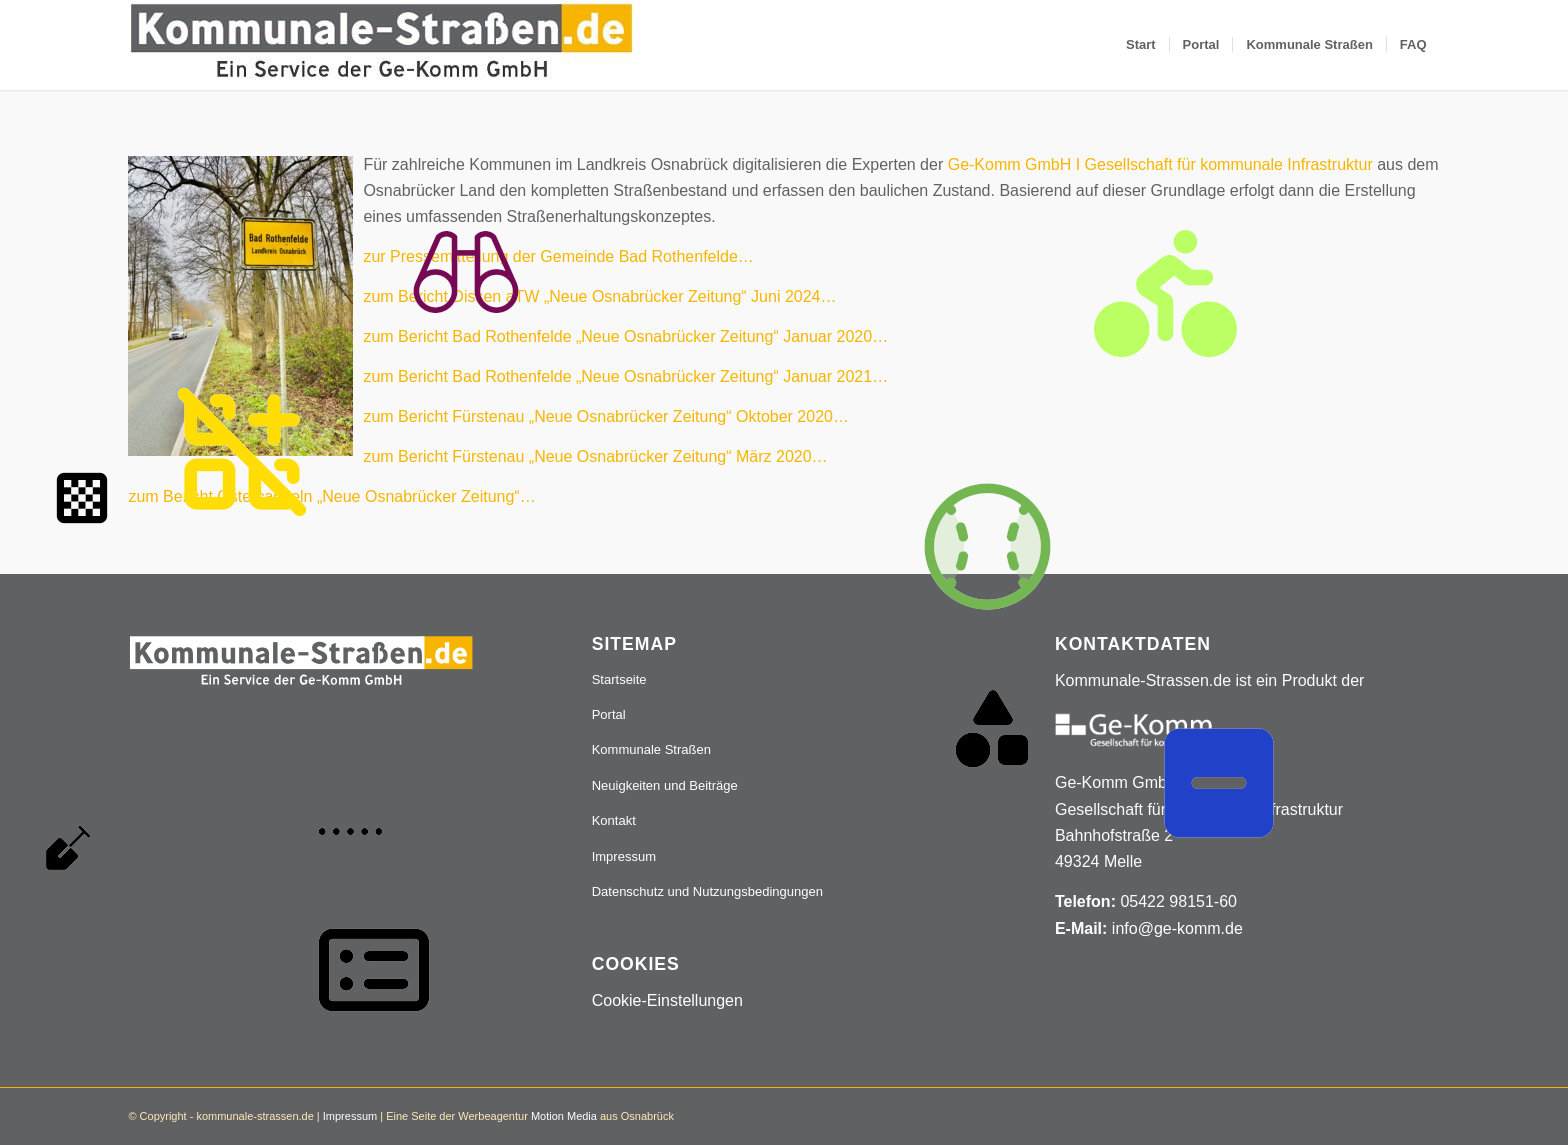  Describe the element at coordinates (82, 498) in the screenshot. I see `play chess or board games` at that location.